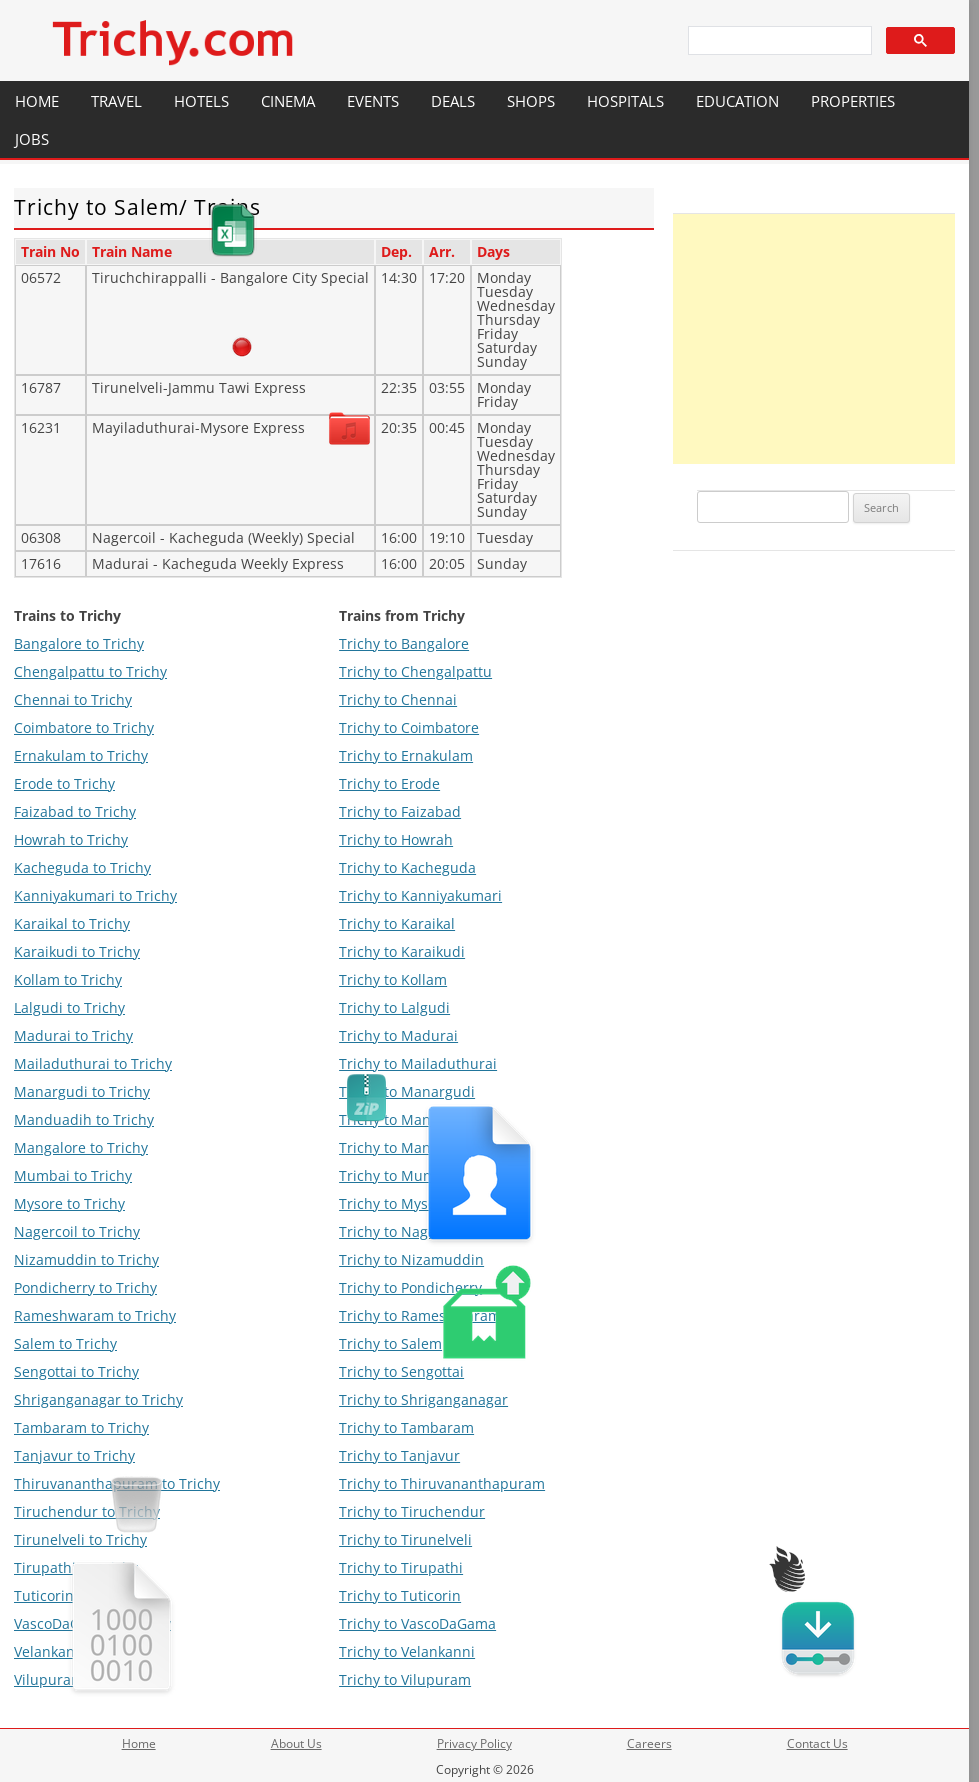  Describe the element at coordinates (136, 1503) in the screenshot. I see `open the trash to view deleted items` at that location.